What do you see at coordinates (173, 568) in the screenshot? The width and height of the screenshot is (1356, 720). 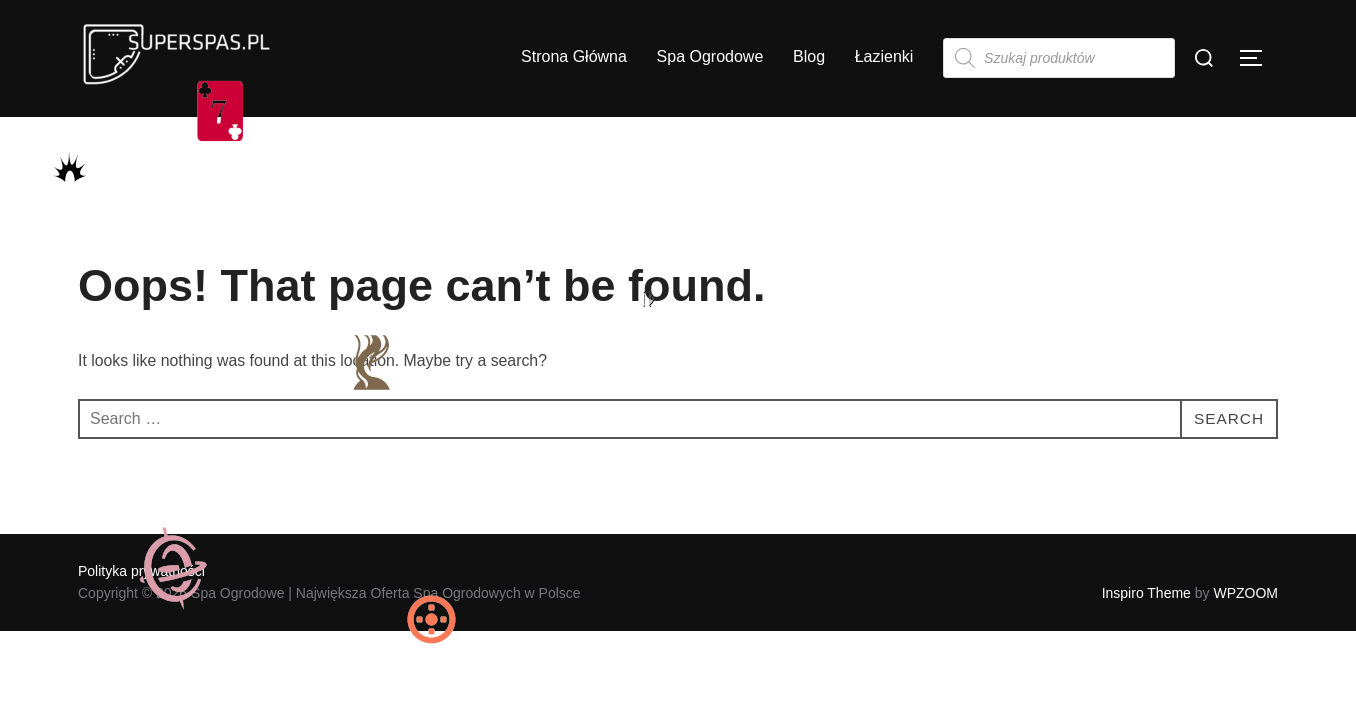 I see `access gyroscope or motion sensor settings` at bounding box center [173, 568].